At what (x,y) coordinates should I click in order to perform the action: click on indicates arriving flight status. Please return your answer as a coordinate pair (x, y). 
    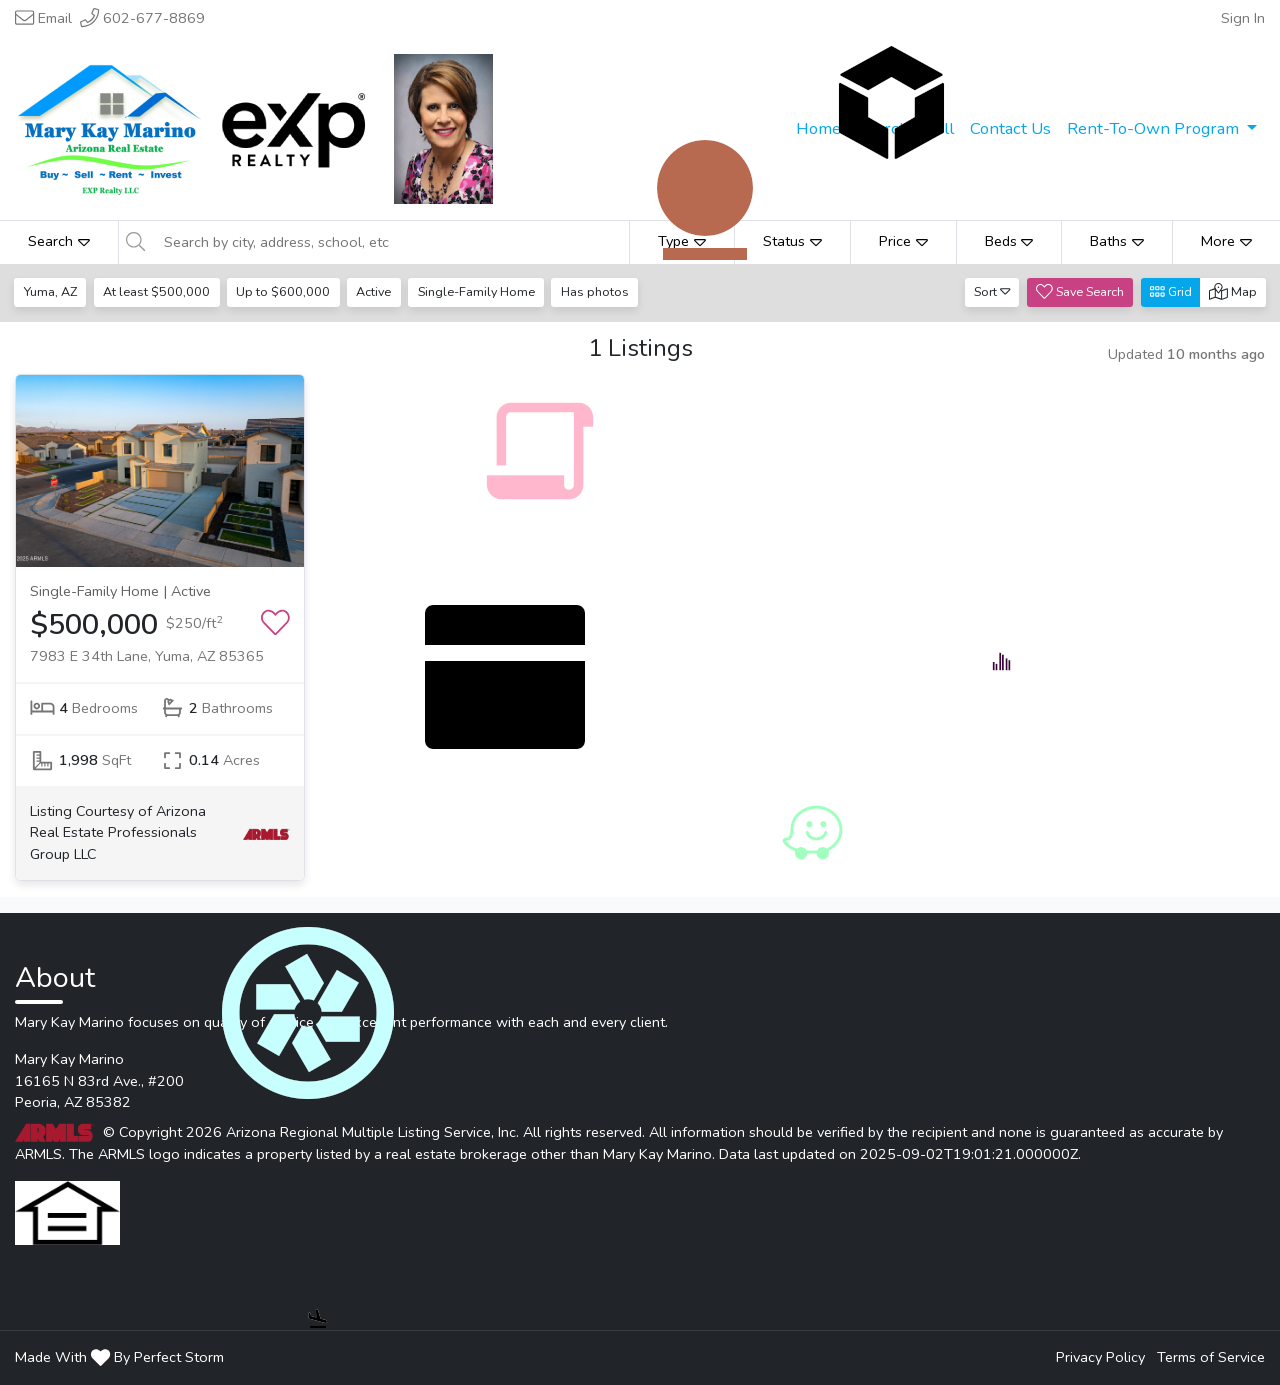
    Looking at the image, I should click on (318, 1319).